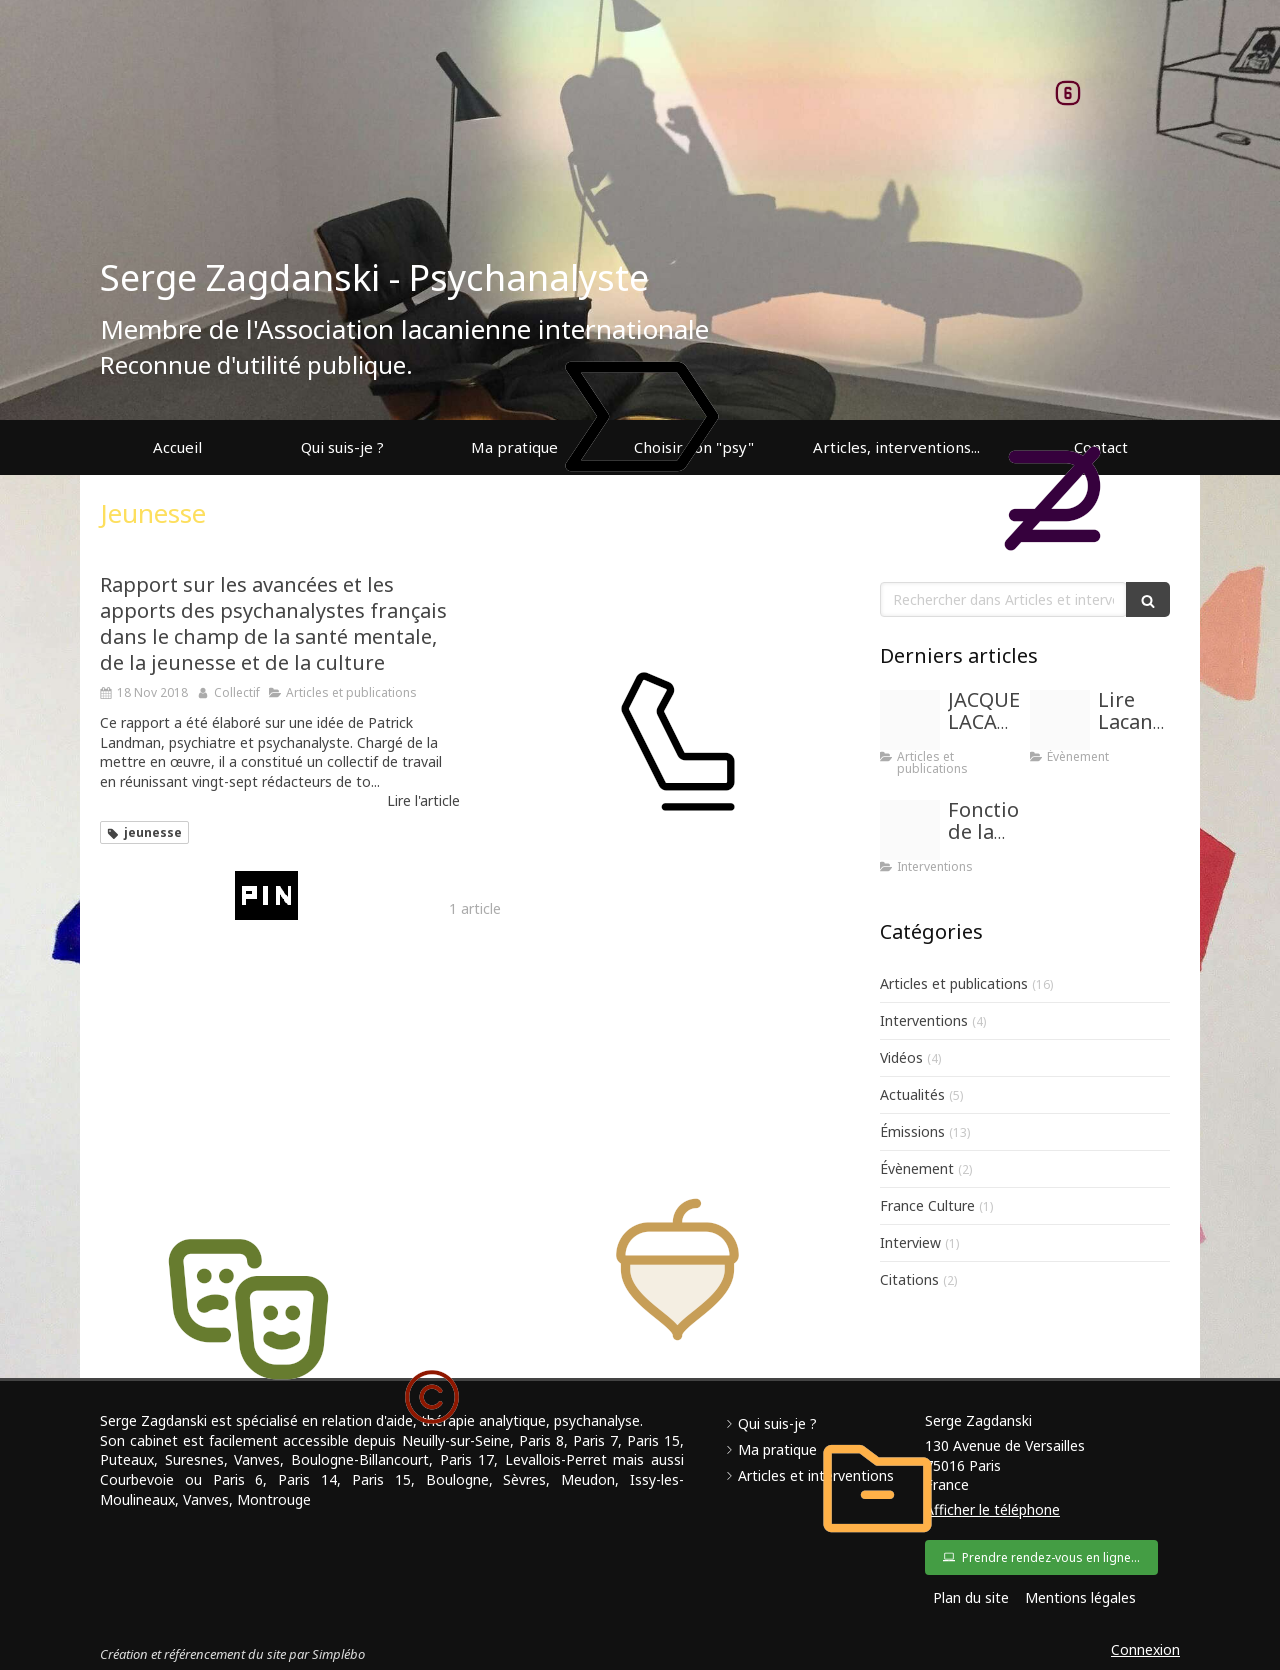 This screenshot has width=1280, height=1670. What do you see at coordinates (636, 416) in the screenshot?
I see `add a tag or label to an item` at bounding box center [636, 416].